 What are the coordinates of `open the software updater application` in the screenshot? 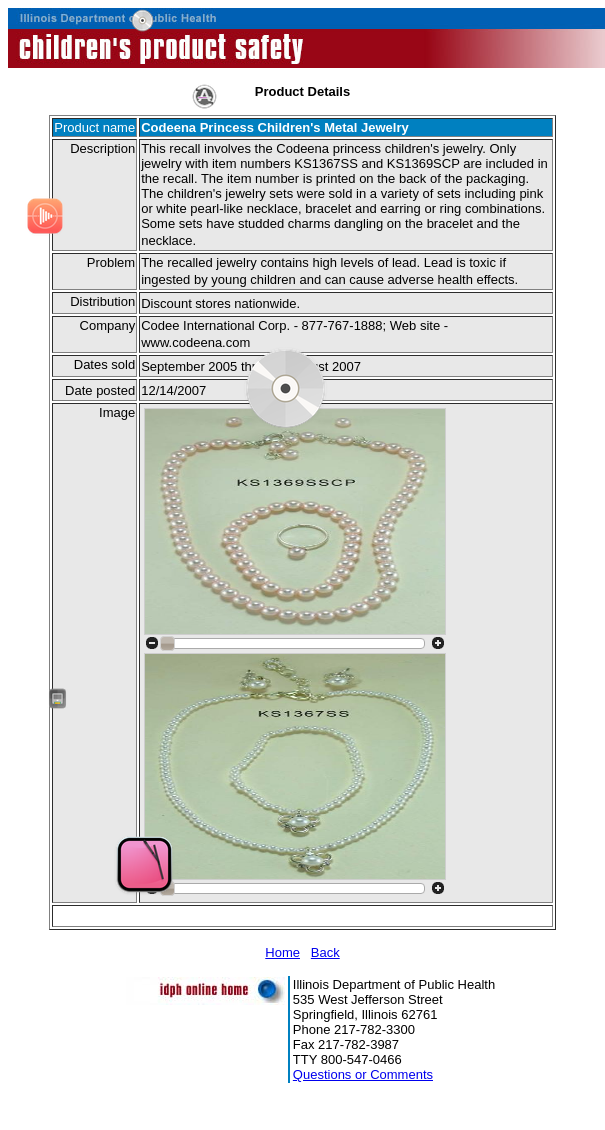 It's located at (204, 96).